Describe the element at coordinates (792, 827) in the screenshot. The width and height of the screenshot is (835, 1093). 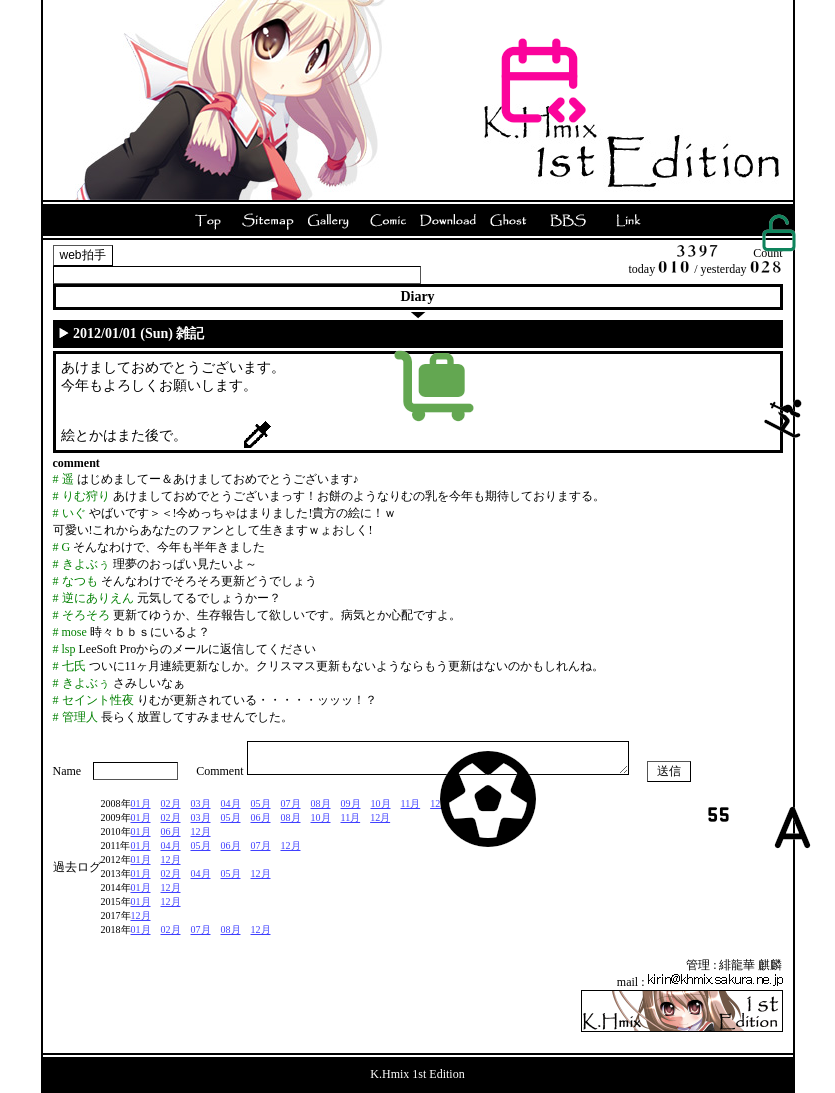
I see `indicates text formatting or font options` at that location.